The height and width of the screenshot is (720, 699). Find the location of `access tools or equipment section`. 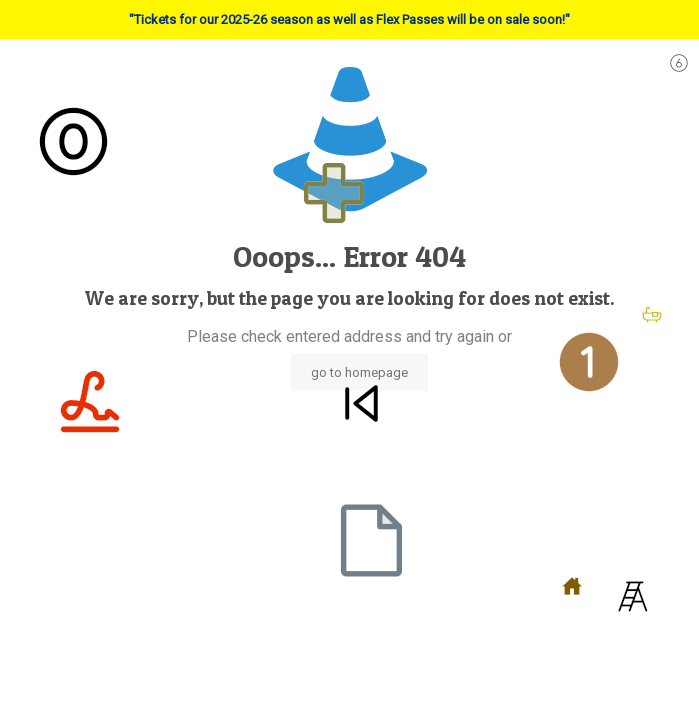

access tools or equipment section is located at coordinates (633, 596).